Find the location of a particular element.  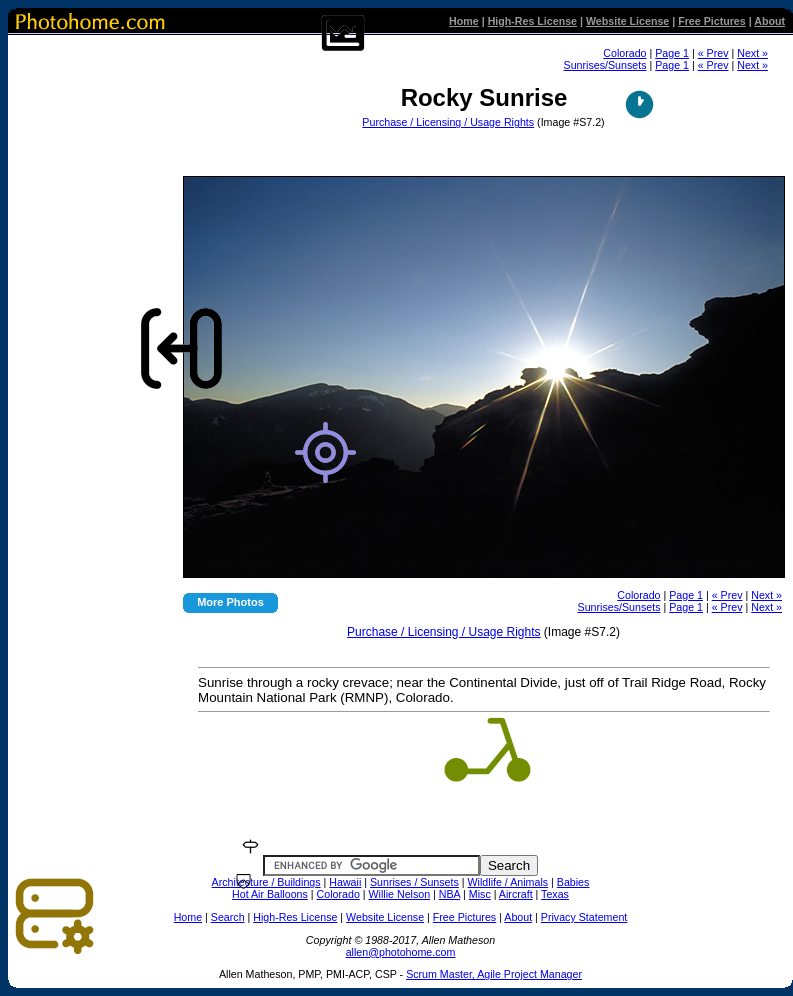

select scooter as transportation mode is located at coordinates (487, 753).